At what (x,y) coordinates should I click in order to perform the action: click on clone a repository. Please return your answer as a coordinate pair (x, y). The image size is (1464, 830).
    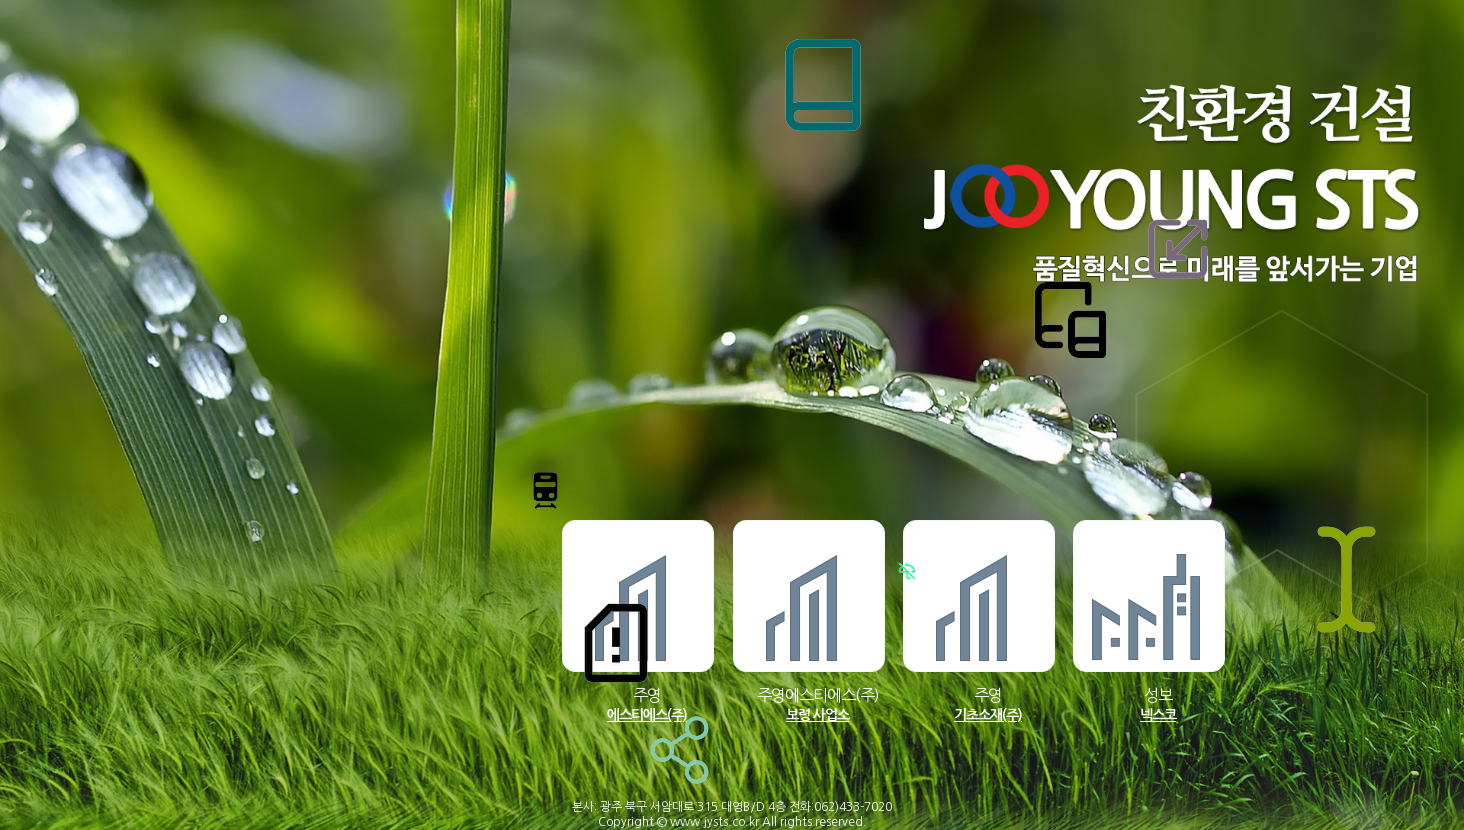
    Looking at the image, I should click on (1068, 320).